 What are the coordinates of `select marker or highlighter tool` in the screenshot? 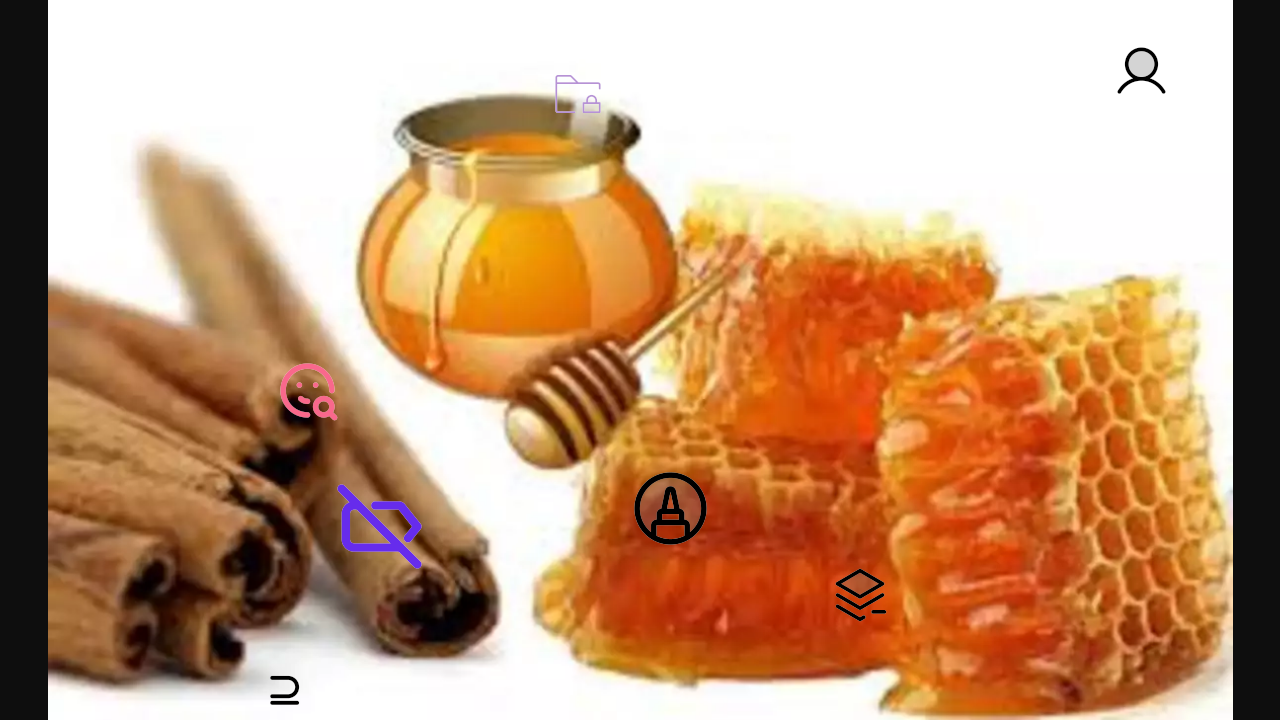 It's located at (670, 508).